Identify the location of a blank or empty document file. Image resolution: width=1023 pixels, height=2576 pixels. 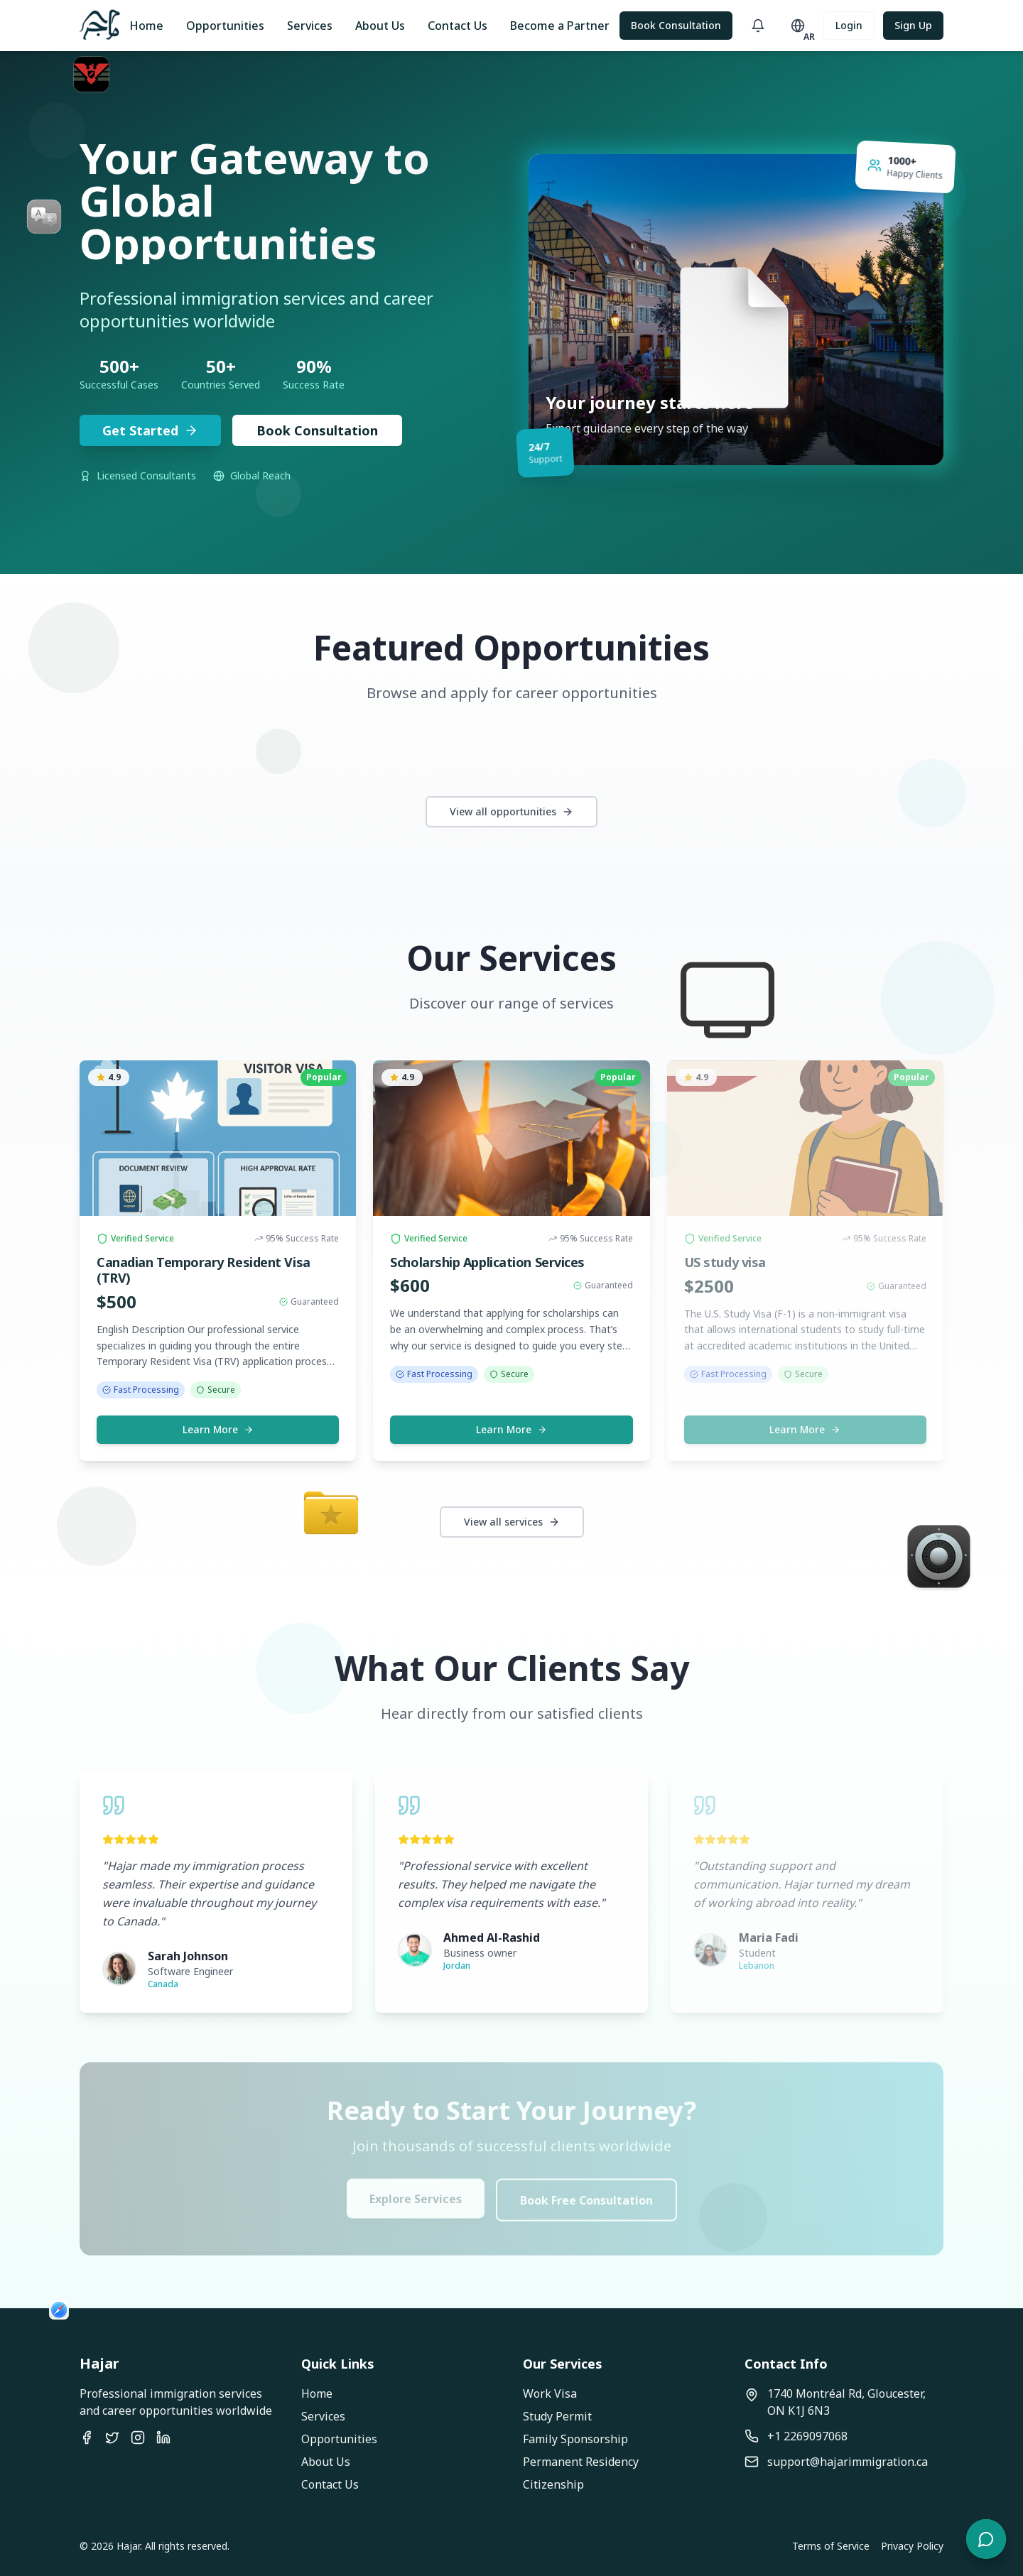
(734, 340).